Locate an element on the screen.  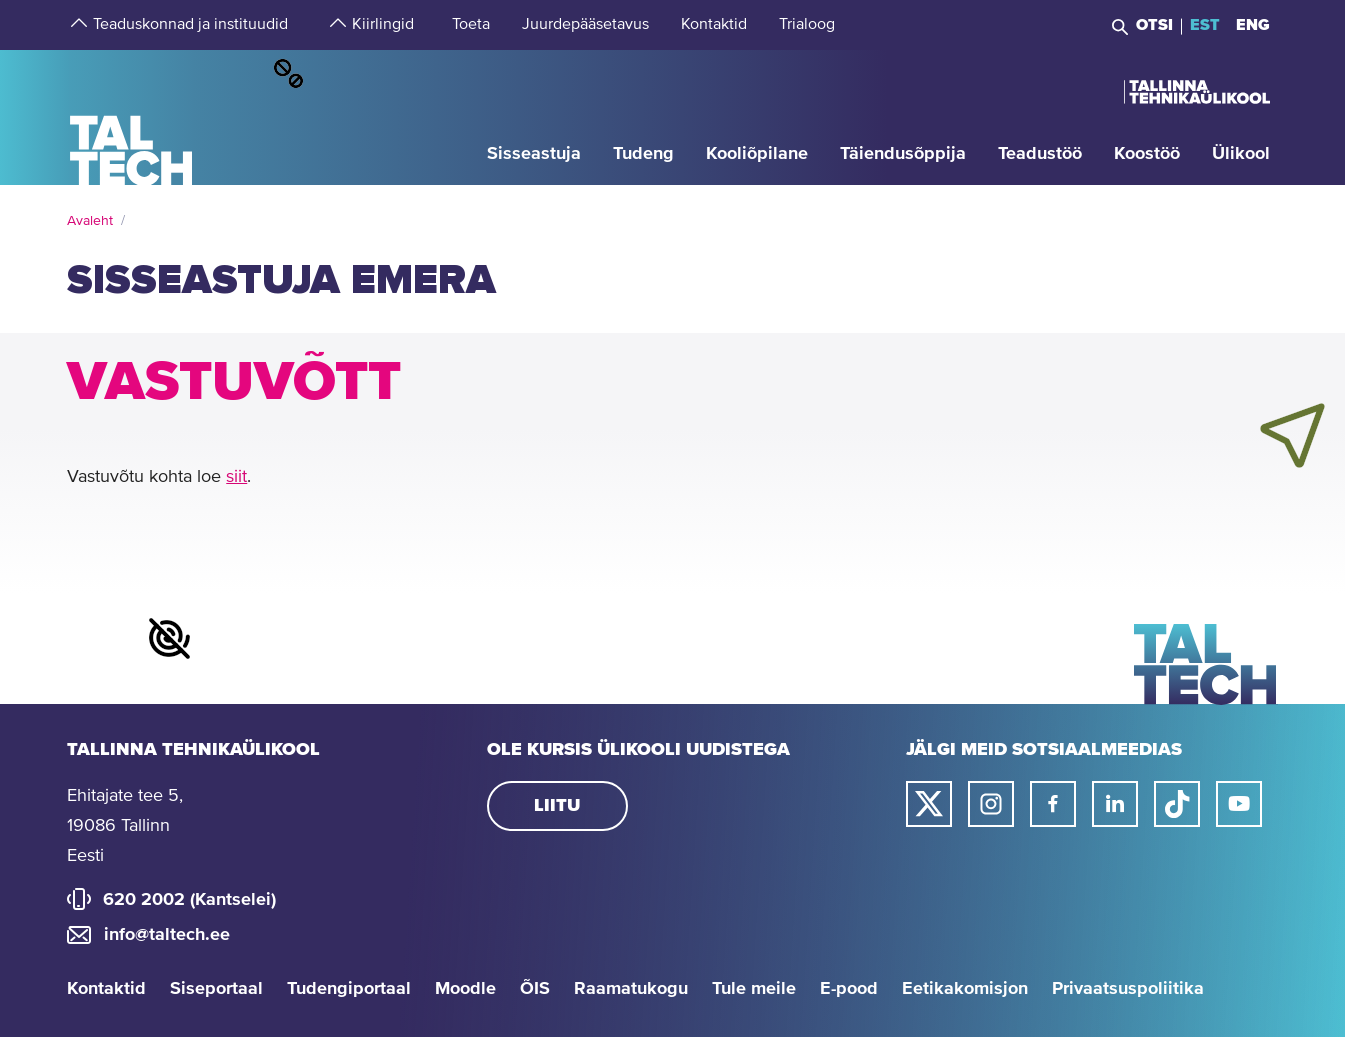
disable spiral or swirl effect is located at coordinates (169, 638).